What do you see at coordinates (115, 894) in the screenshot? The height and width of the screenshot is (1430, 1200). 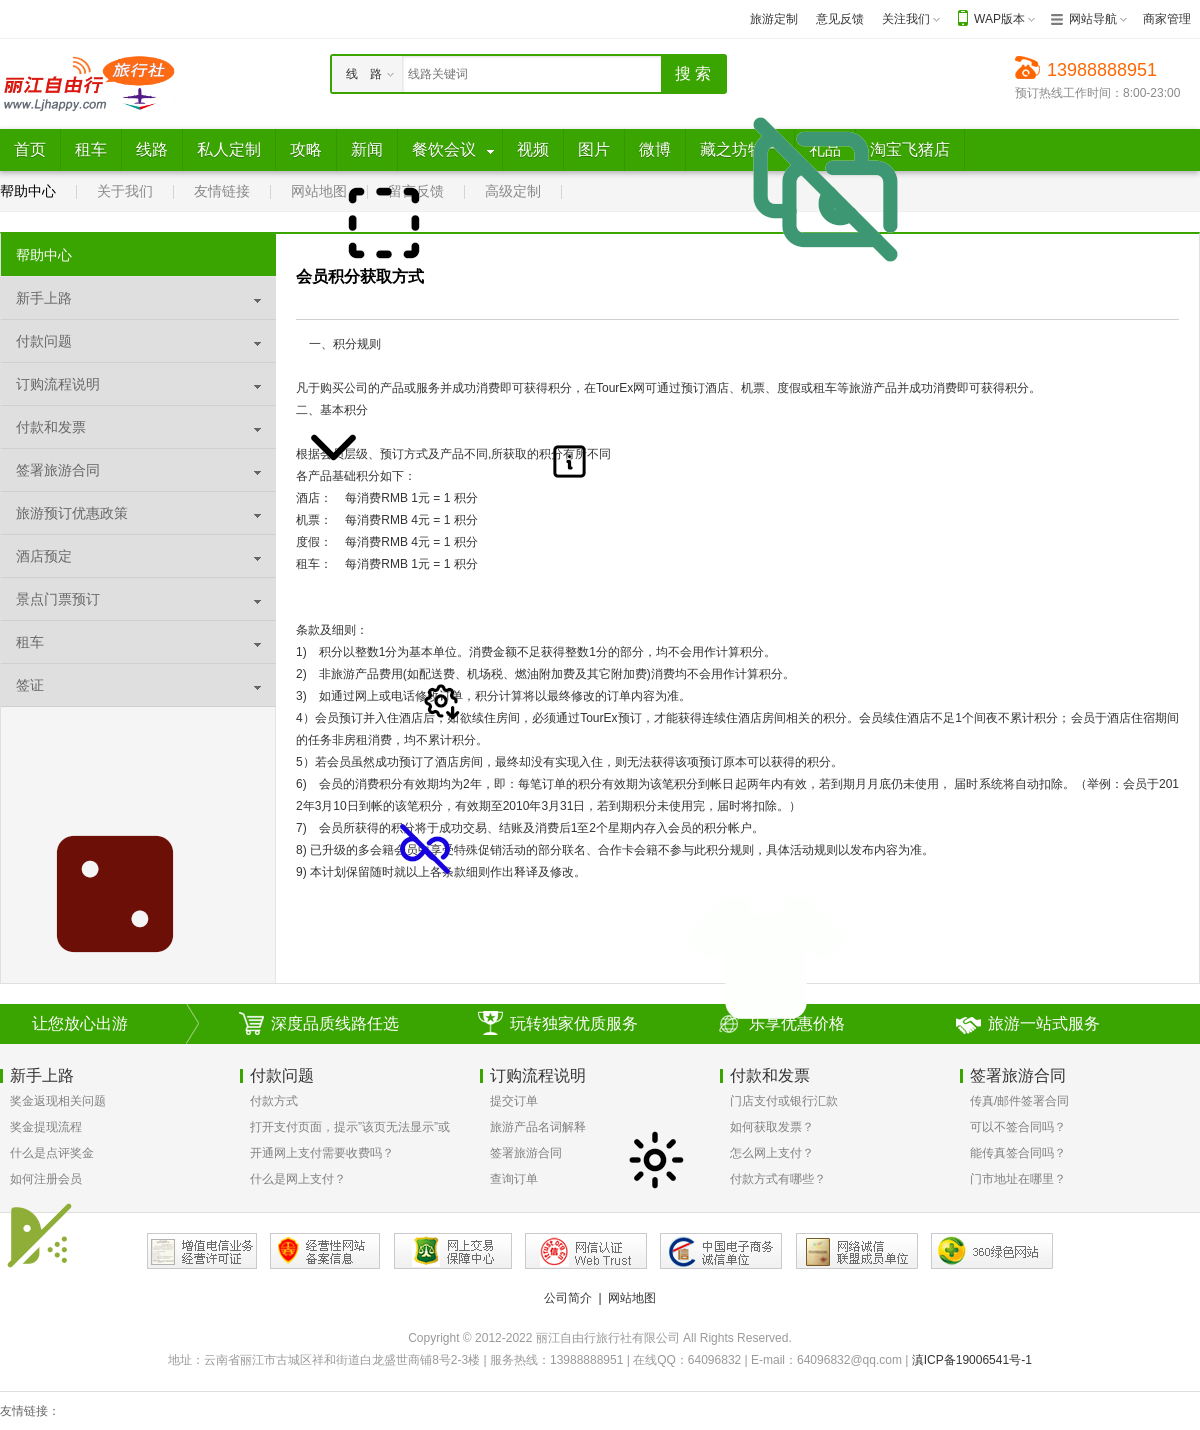 I see `indicates a random or chance-based action` at bounding box center [115, 894].